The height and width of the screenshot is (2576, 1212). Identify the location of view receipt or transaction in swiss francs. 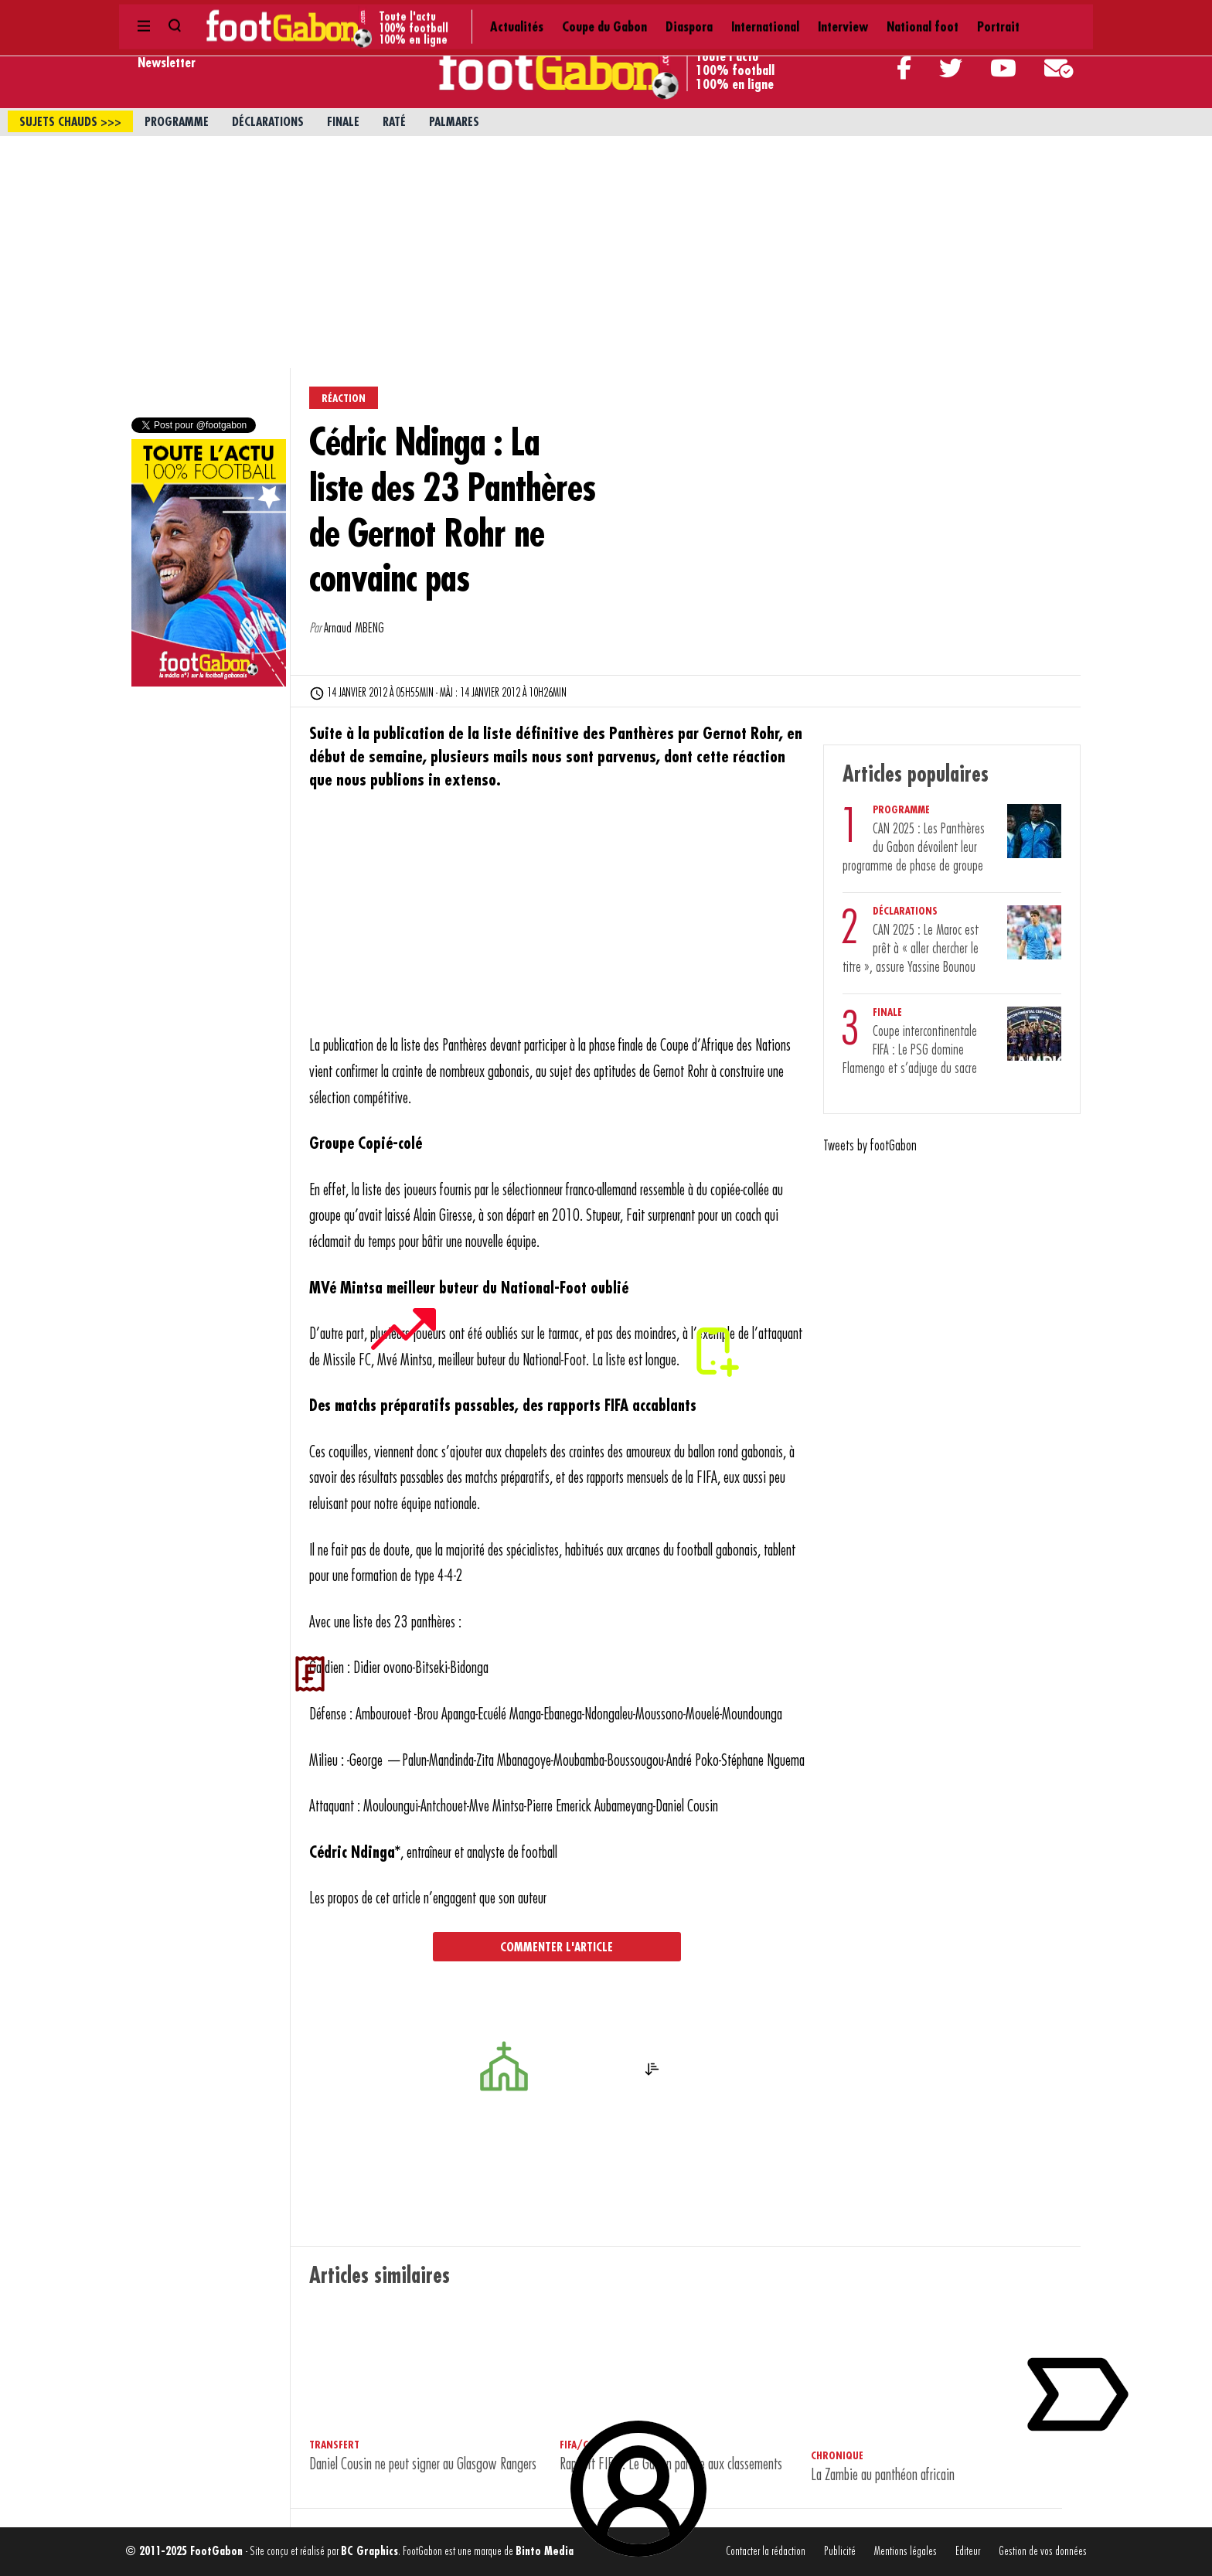
(310, 1674).